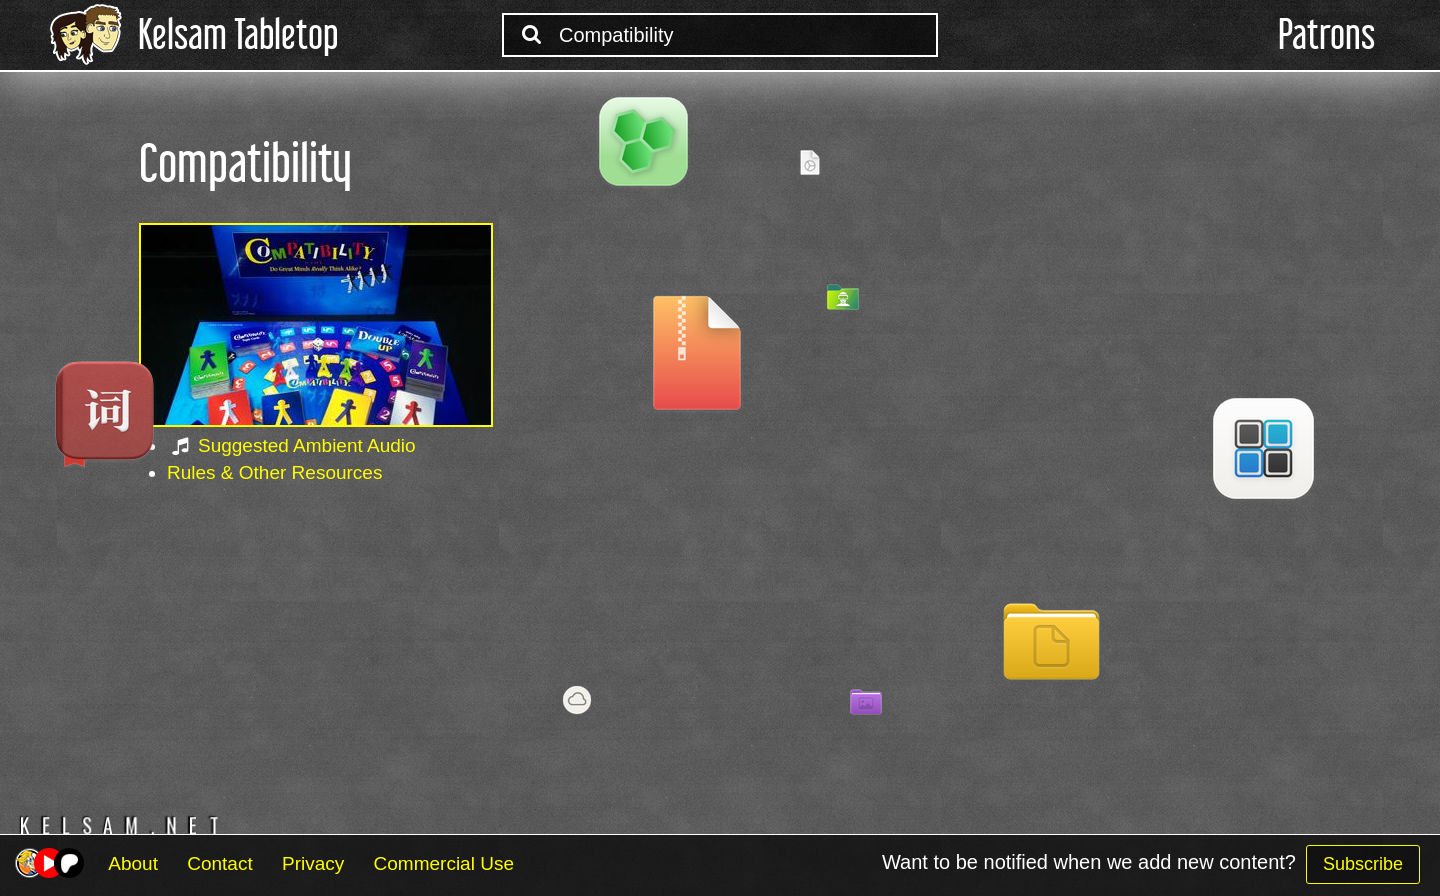 This screenshot has height=896, width=1440. What do you see at coordinates (810, 163) in the screenshot?
I see `a batch file or executable script` at bounding box center [810, 163].